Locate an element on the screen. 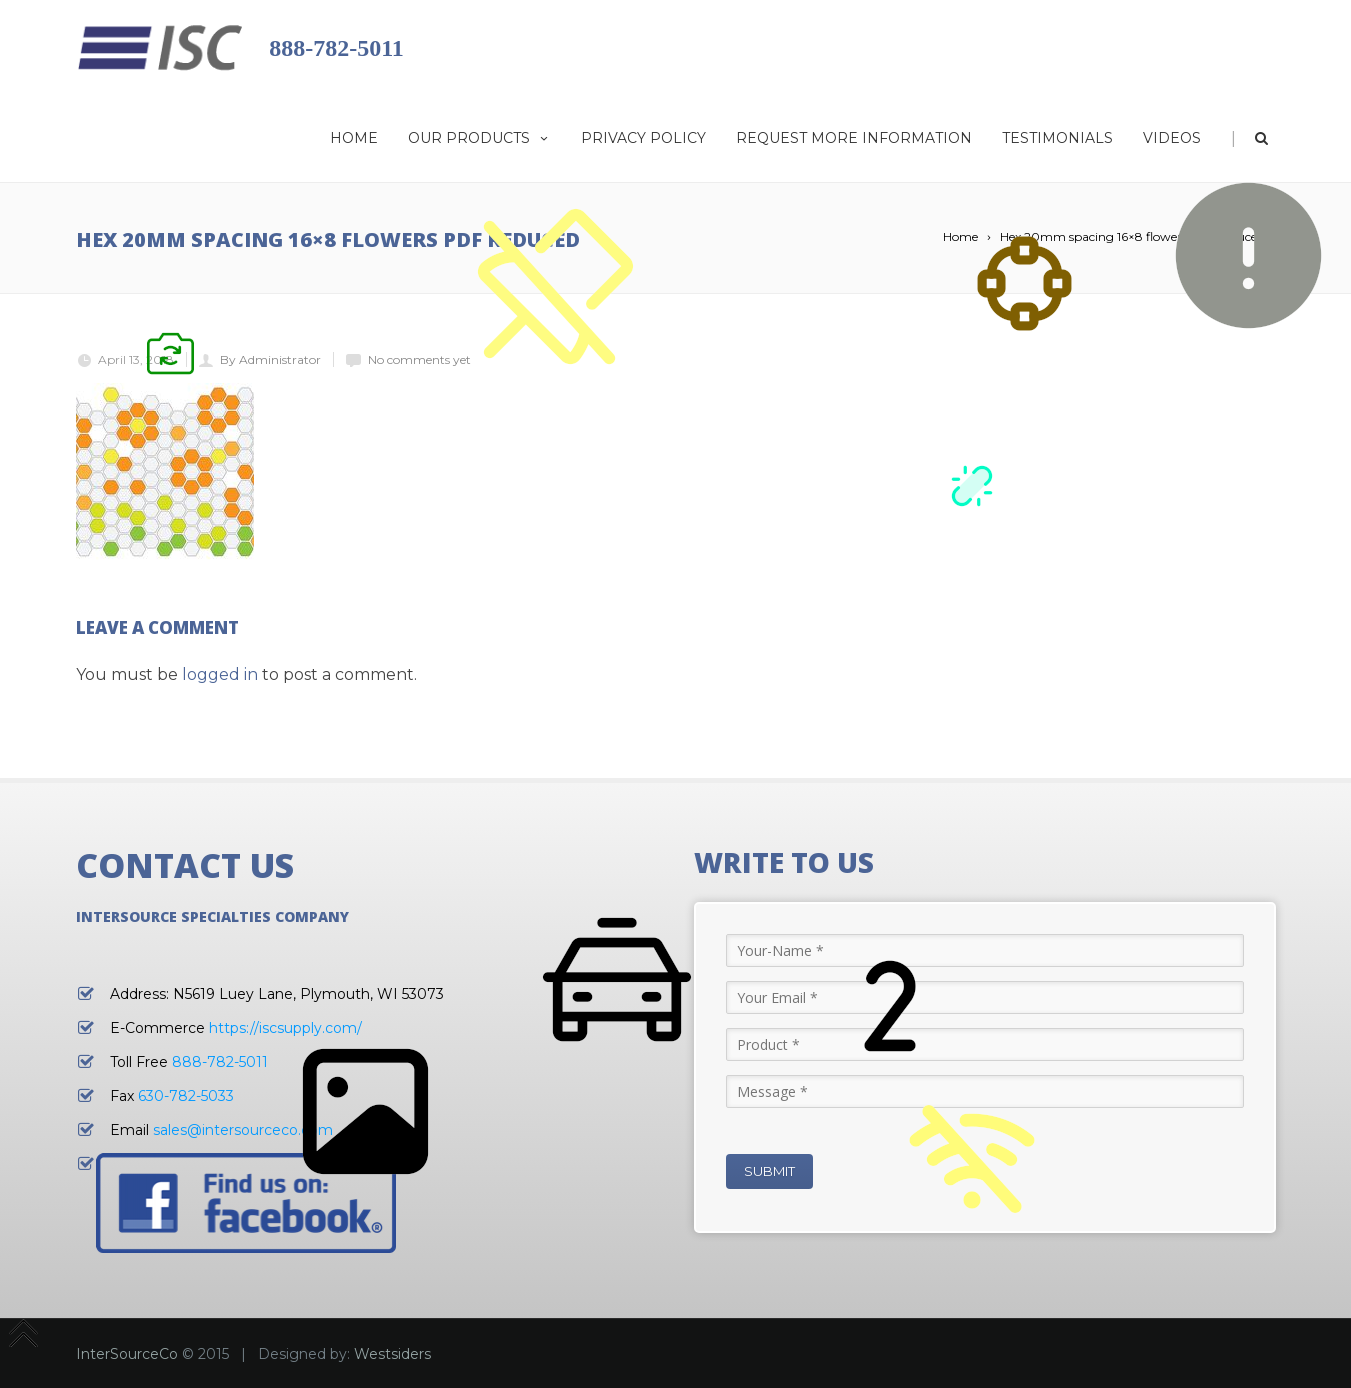 Image resolution: width=1351 pixels, height=1388 pixels. switch between front and rear camera is located at coordinates (170, 354).